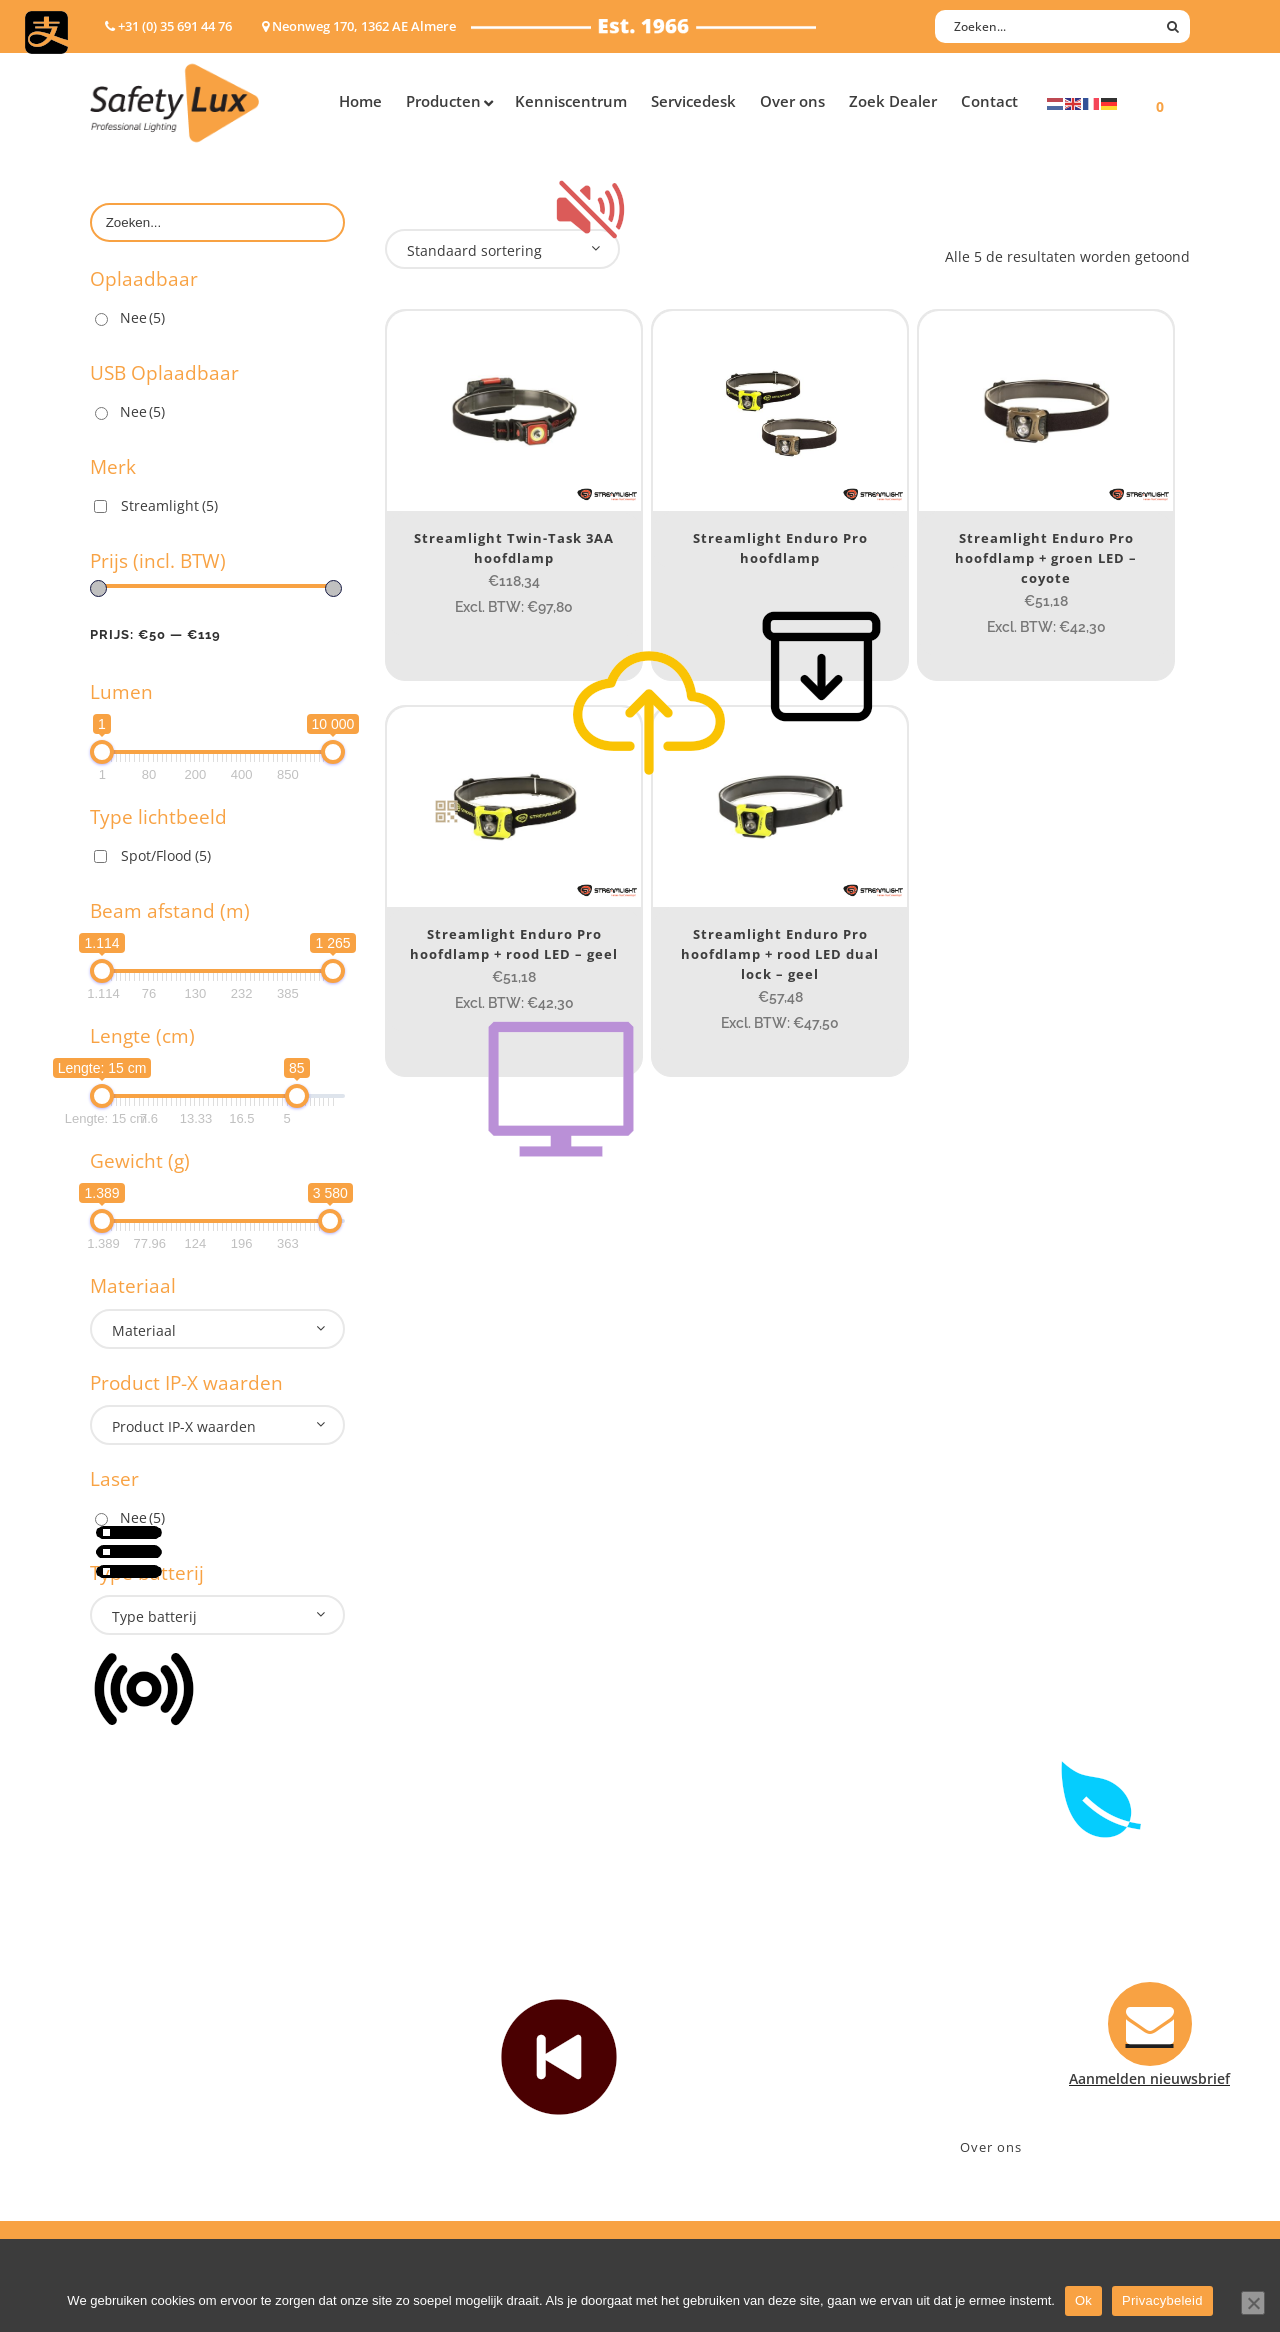  I want to click on access virtual machine settings, so click(561, 1084).